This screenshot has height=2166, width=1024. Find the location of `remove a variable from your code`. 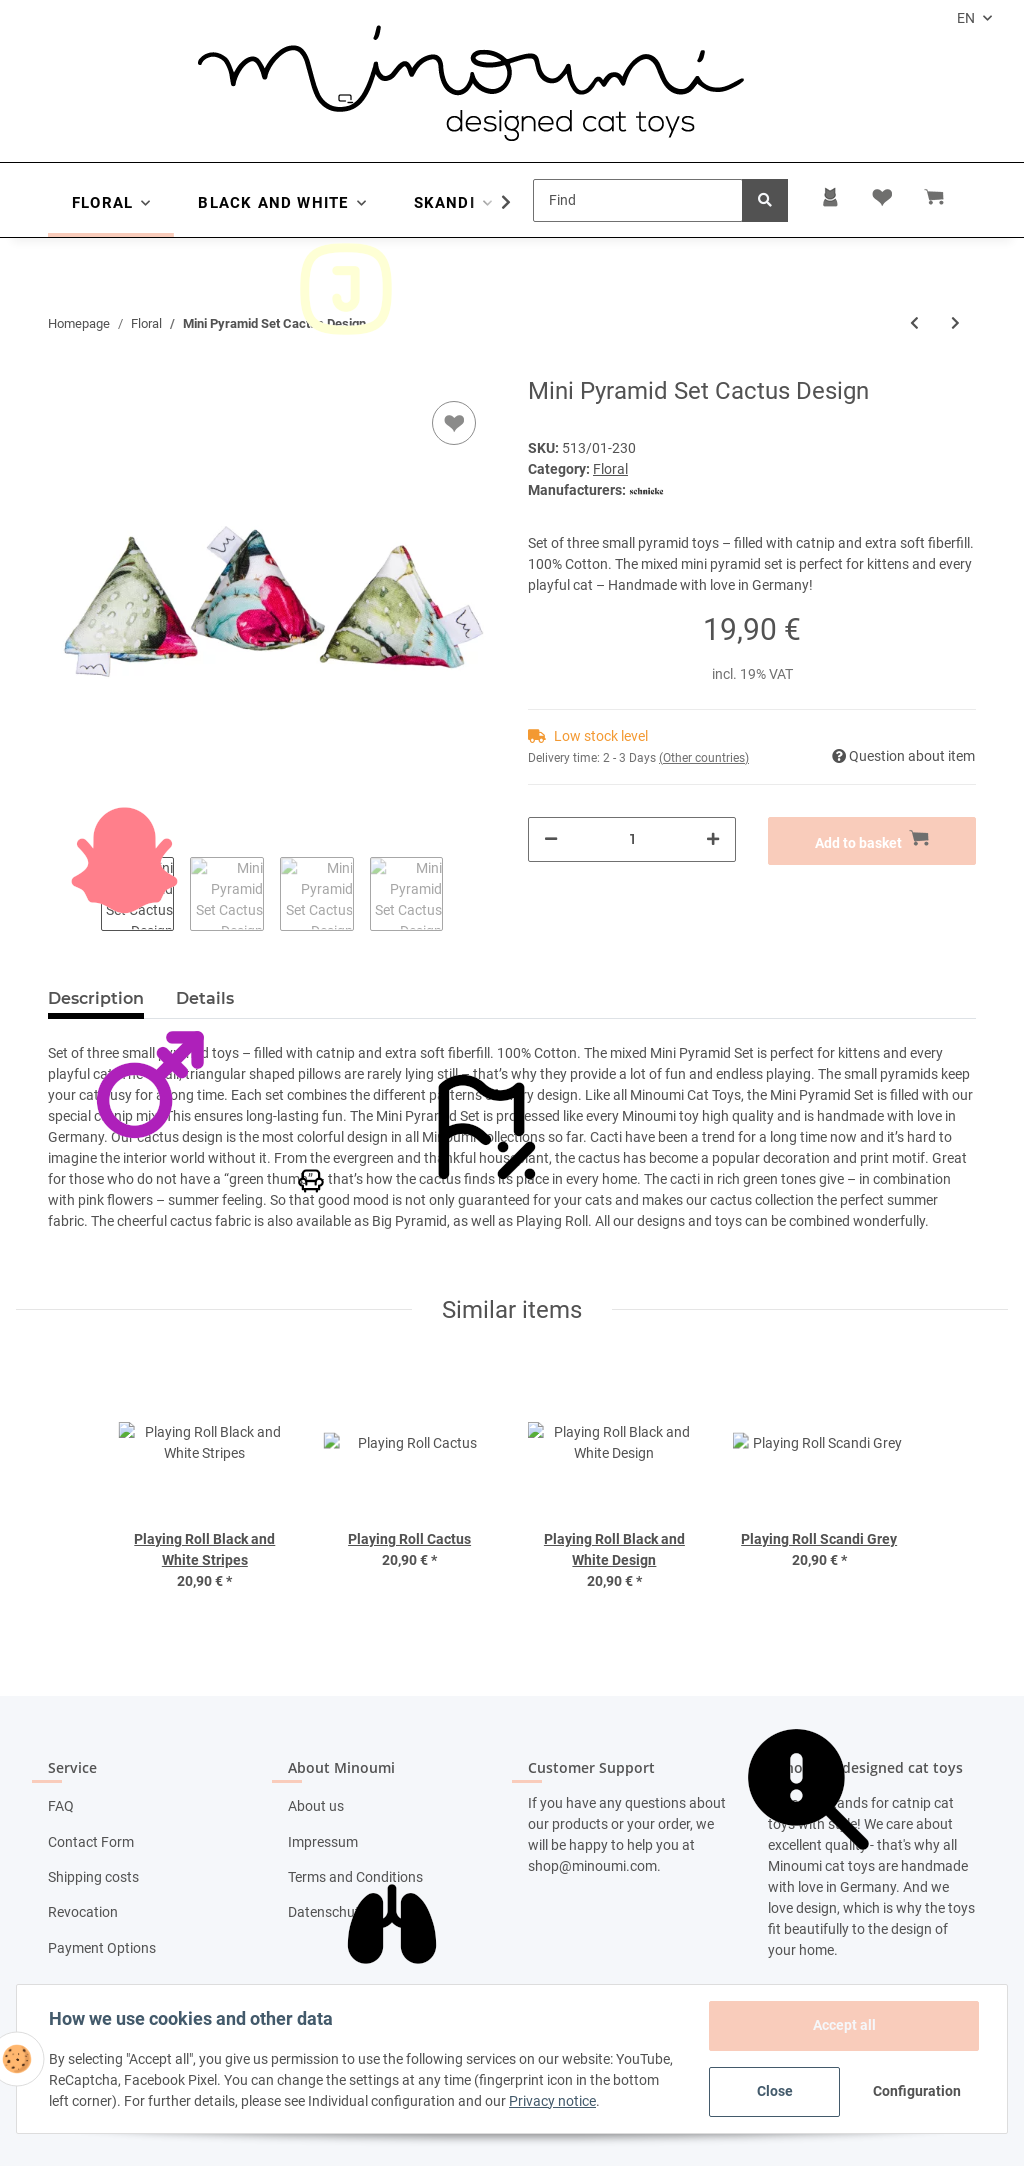

remove a variable from your code is located at coordinates (345, 98).